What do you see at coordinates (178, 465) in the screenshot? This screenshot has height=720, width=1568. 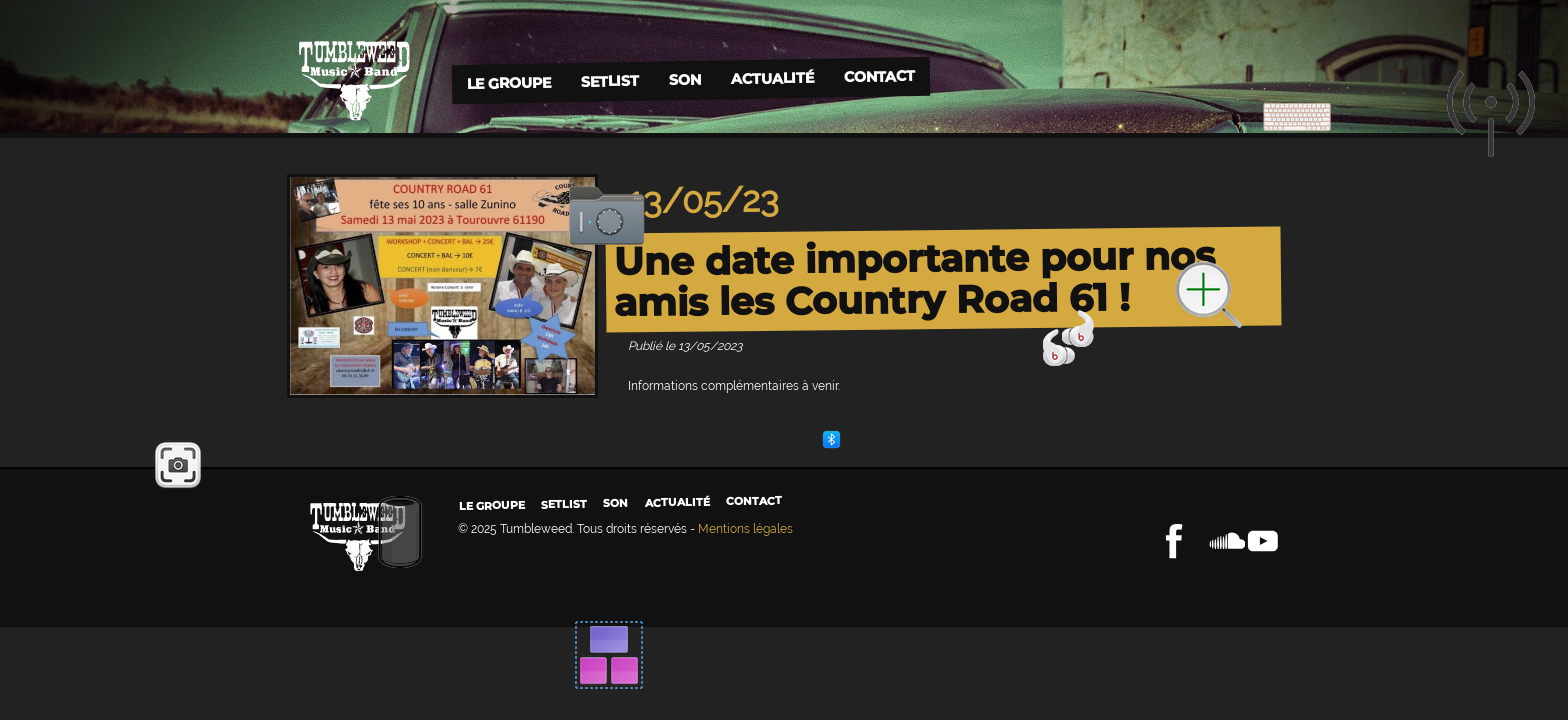 I see `capture a screenshot of your screen` at bounding box center [178, 465].